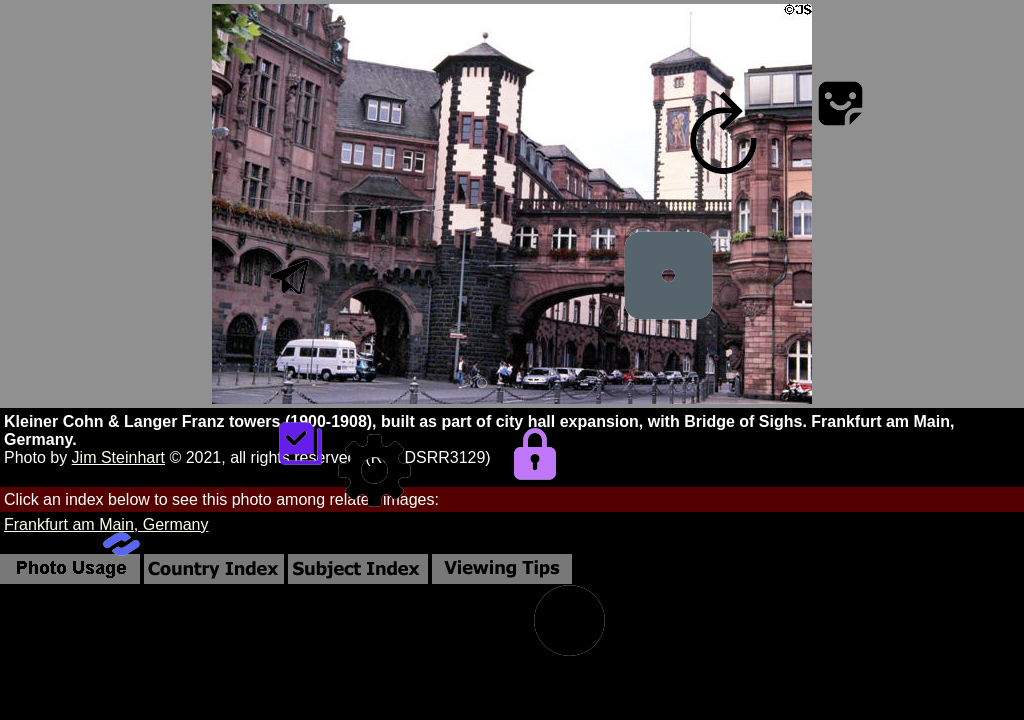  Describe the element at coordinates (291, 278) in the screenshot. I see `open Telegram messaging app` at that location.